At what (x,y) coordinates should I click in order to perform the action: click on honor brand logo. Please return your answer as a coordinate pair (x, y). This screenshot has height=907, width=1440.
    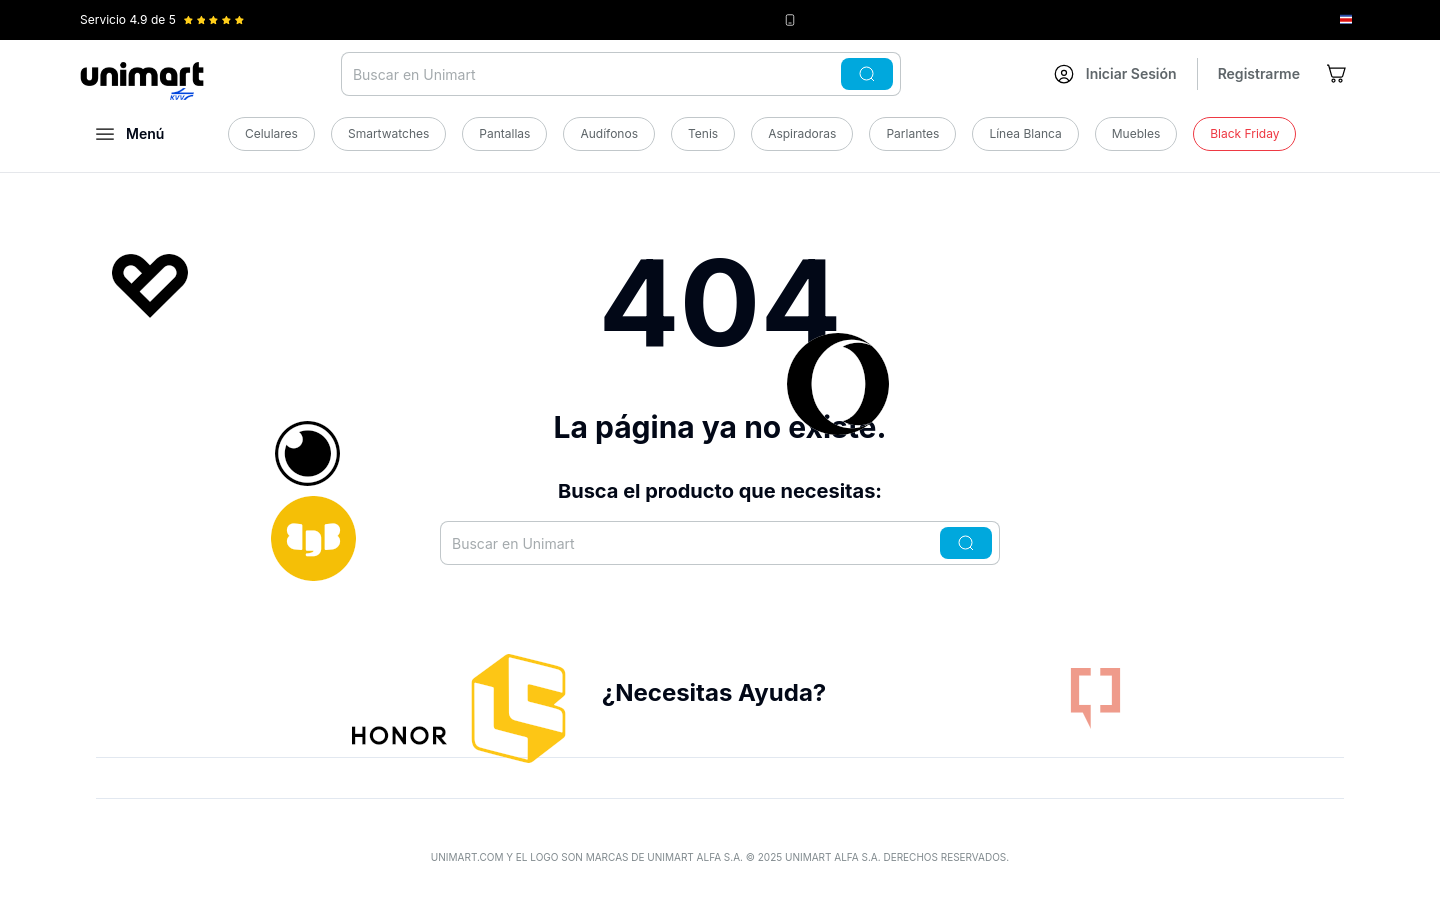
    Looking at the image, I should click on (399, 735).